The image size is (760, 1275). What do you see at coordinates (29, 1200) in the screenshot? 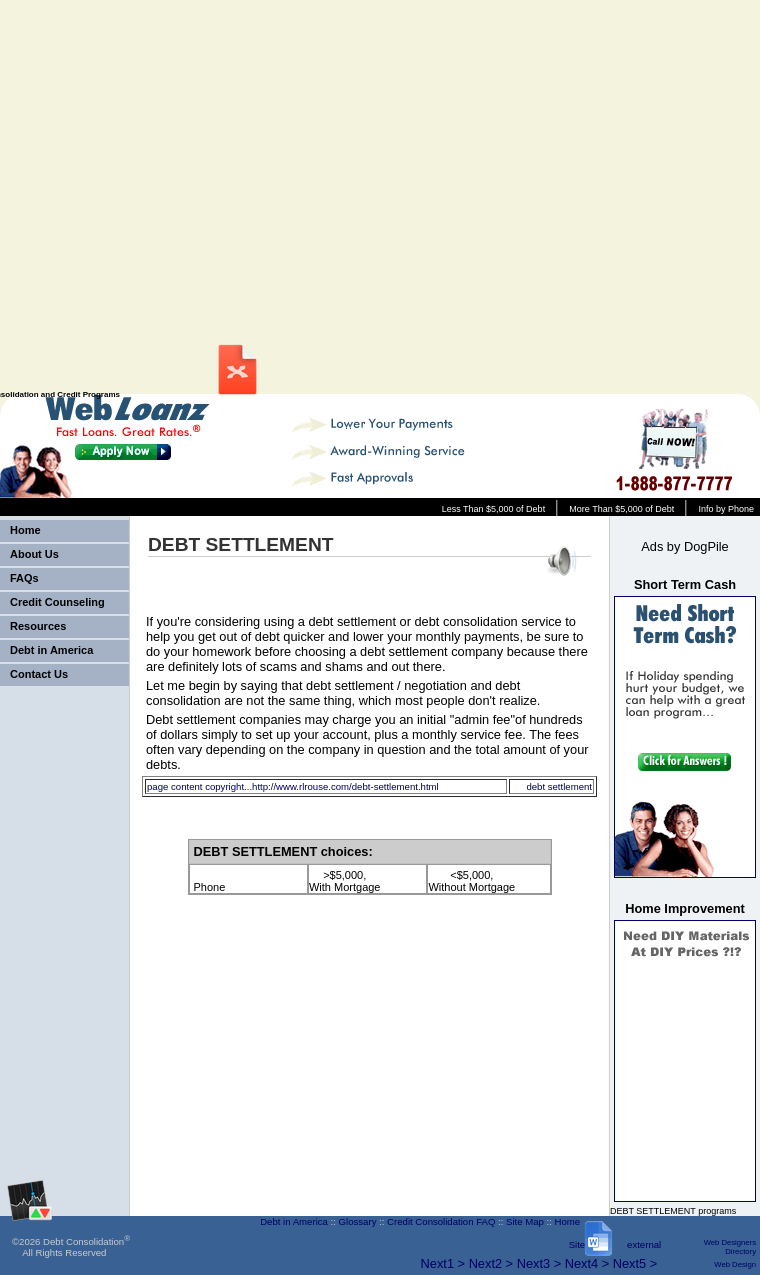
I see `access stocks preferences or settings` at bounding box center [29, 1200].